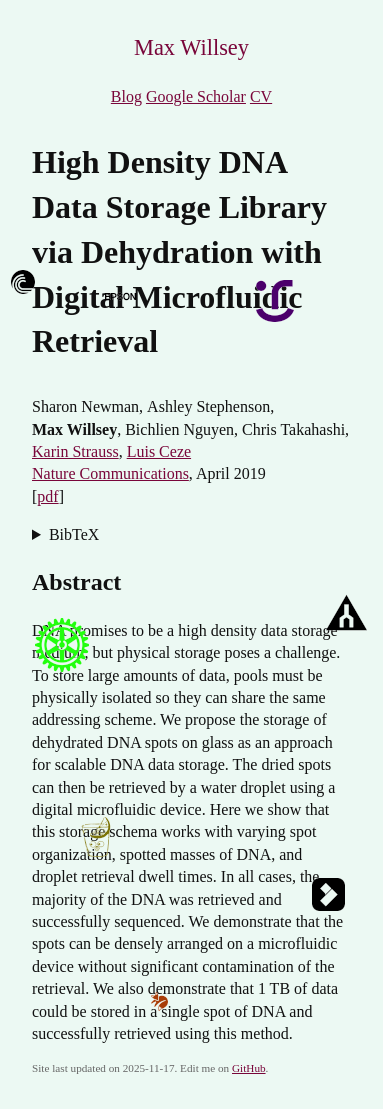 The image size is (383, 1109). What do you see at coordinates (159, 1001) in the screenshot?
I see `open the Kitsu anime tracking app` at bounding box center [159, 1001].